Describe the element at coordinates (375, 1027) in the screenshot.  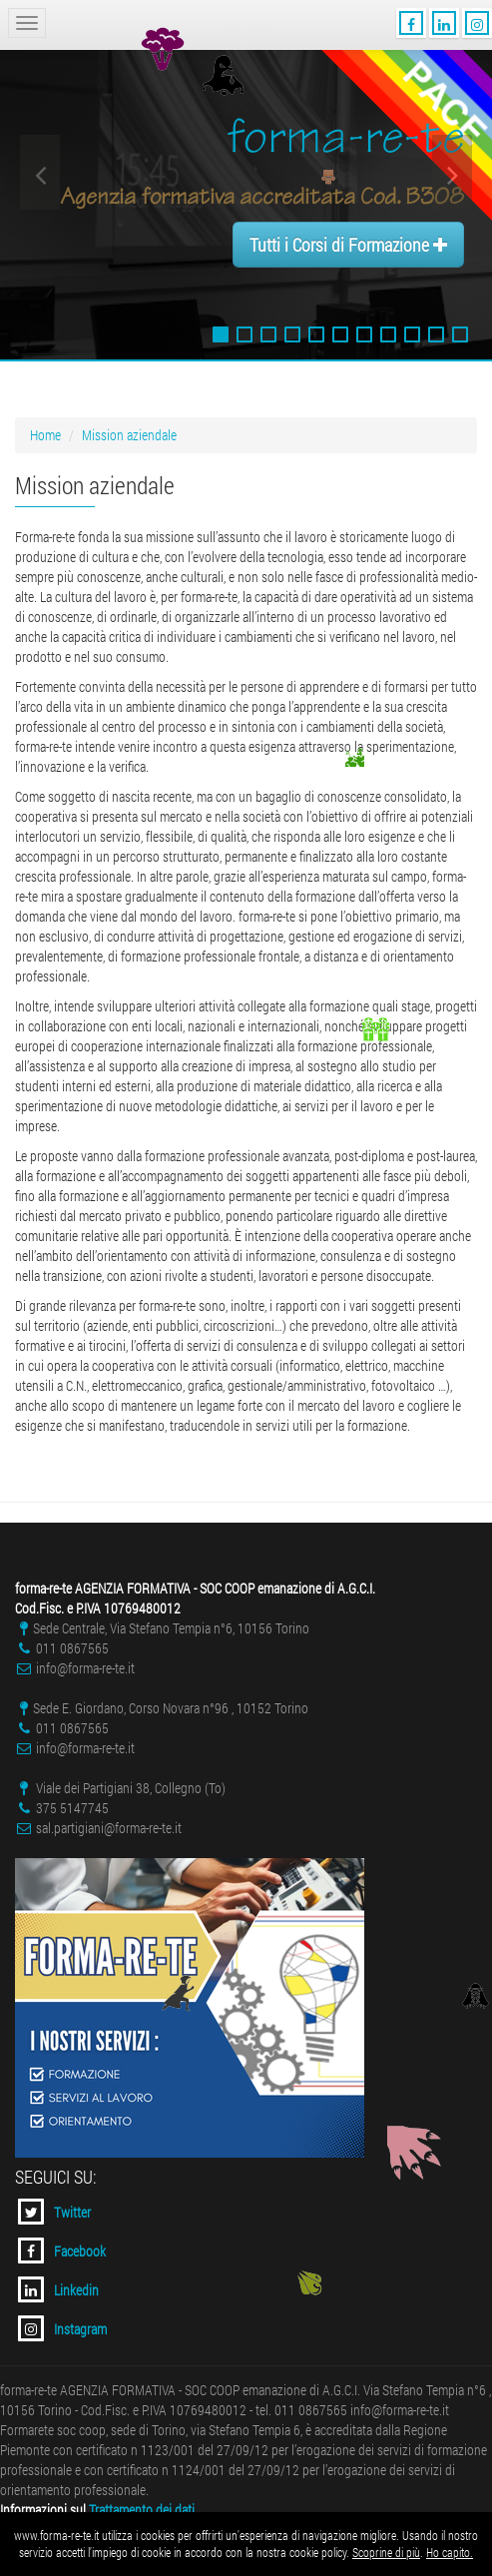
I see `access the graveyard or cemetery area in-game` at that location.